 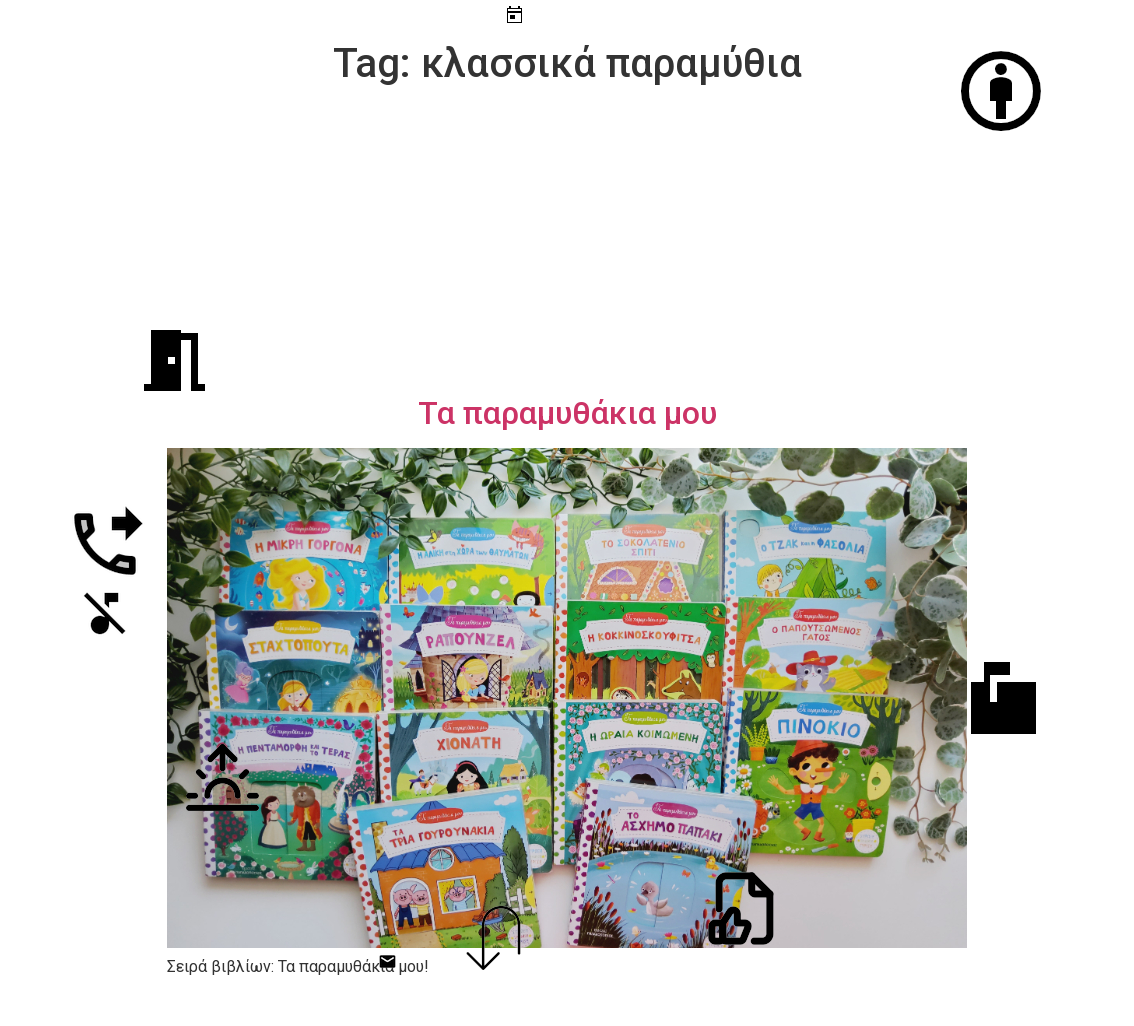 What do you see at coordinates (104, 613) in the screenshot?
I see `mute or disable music playback` at bounding box center [104, 613].